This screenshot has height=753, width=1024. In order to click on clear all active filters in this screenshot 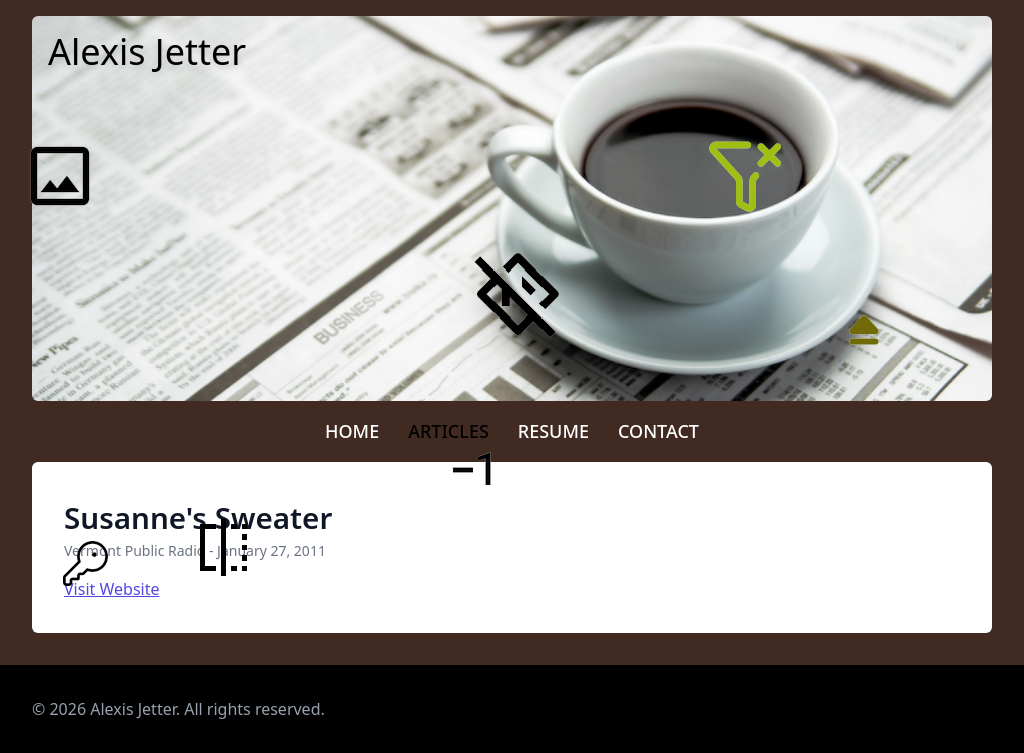, I will do `click(746, 175)`.